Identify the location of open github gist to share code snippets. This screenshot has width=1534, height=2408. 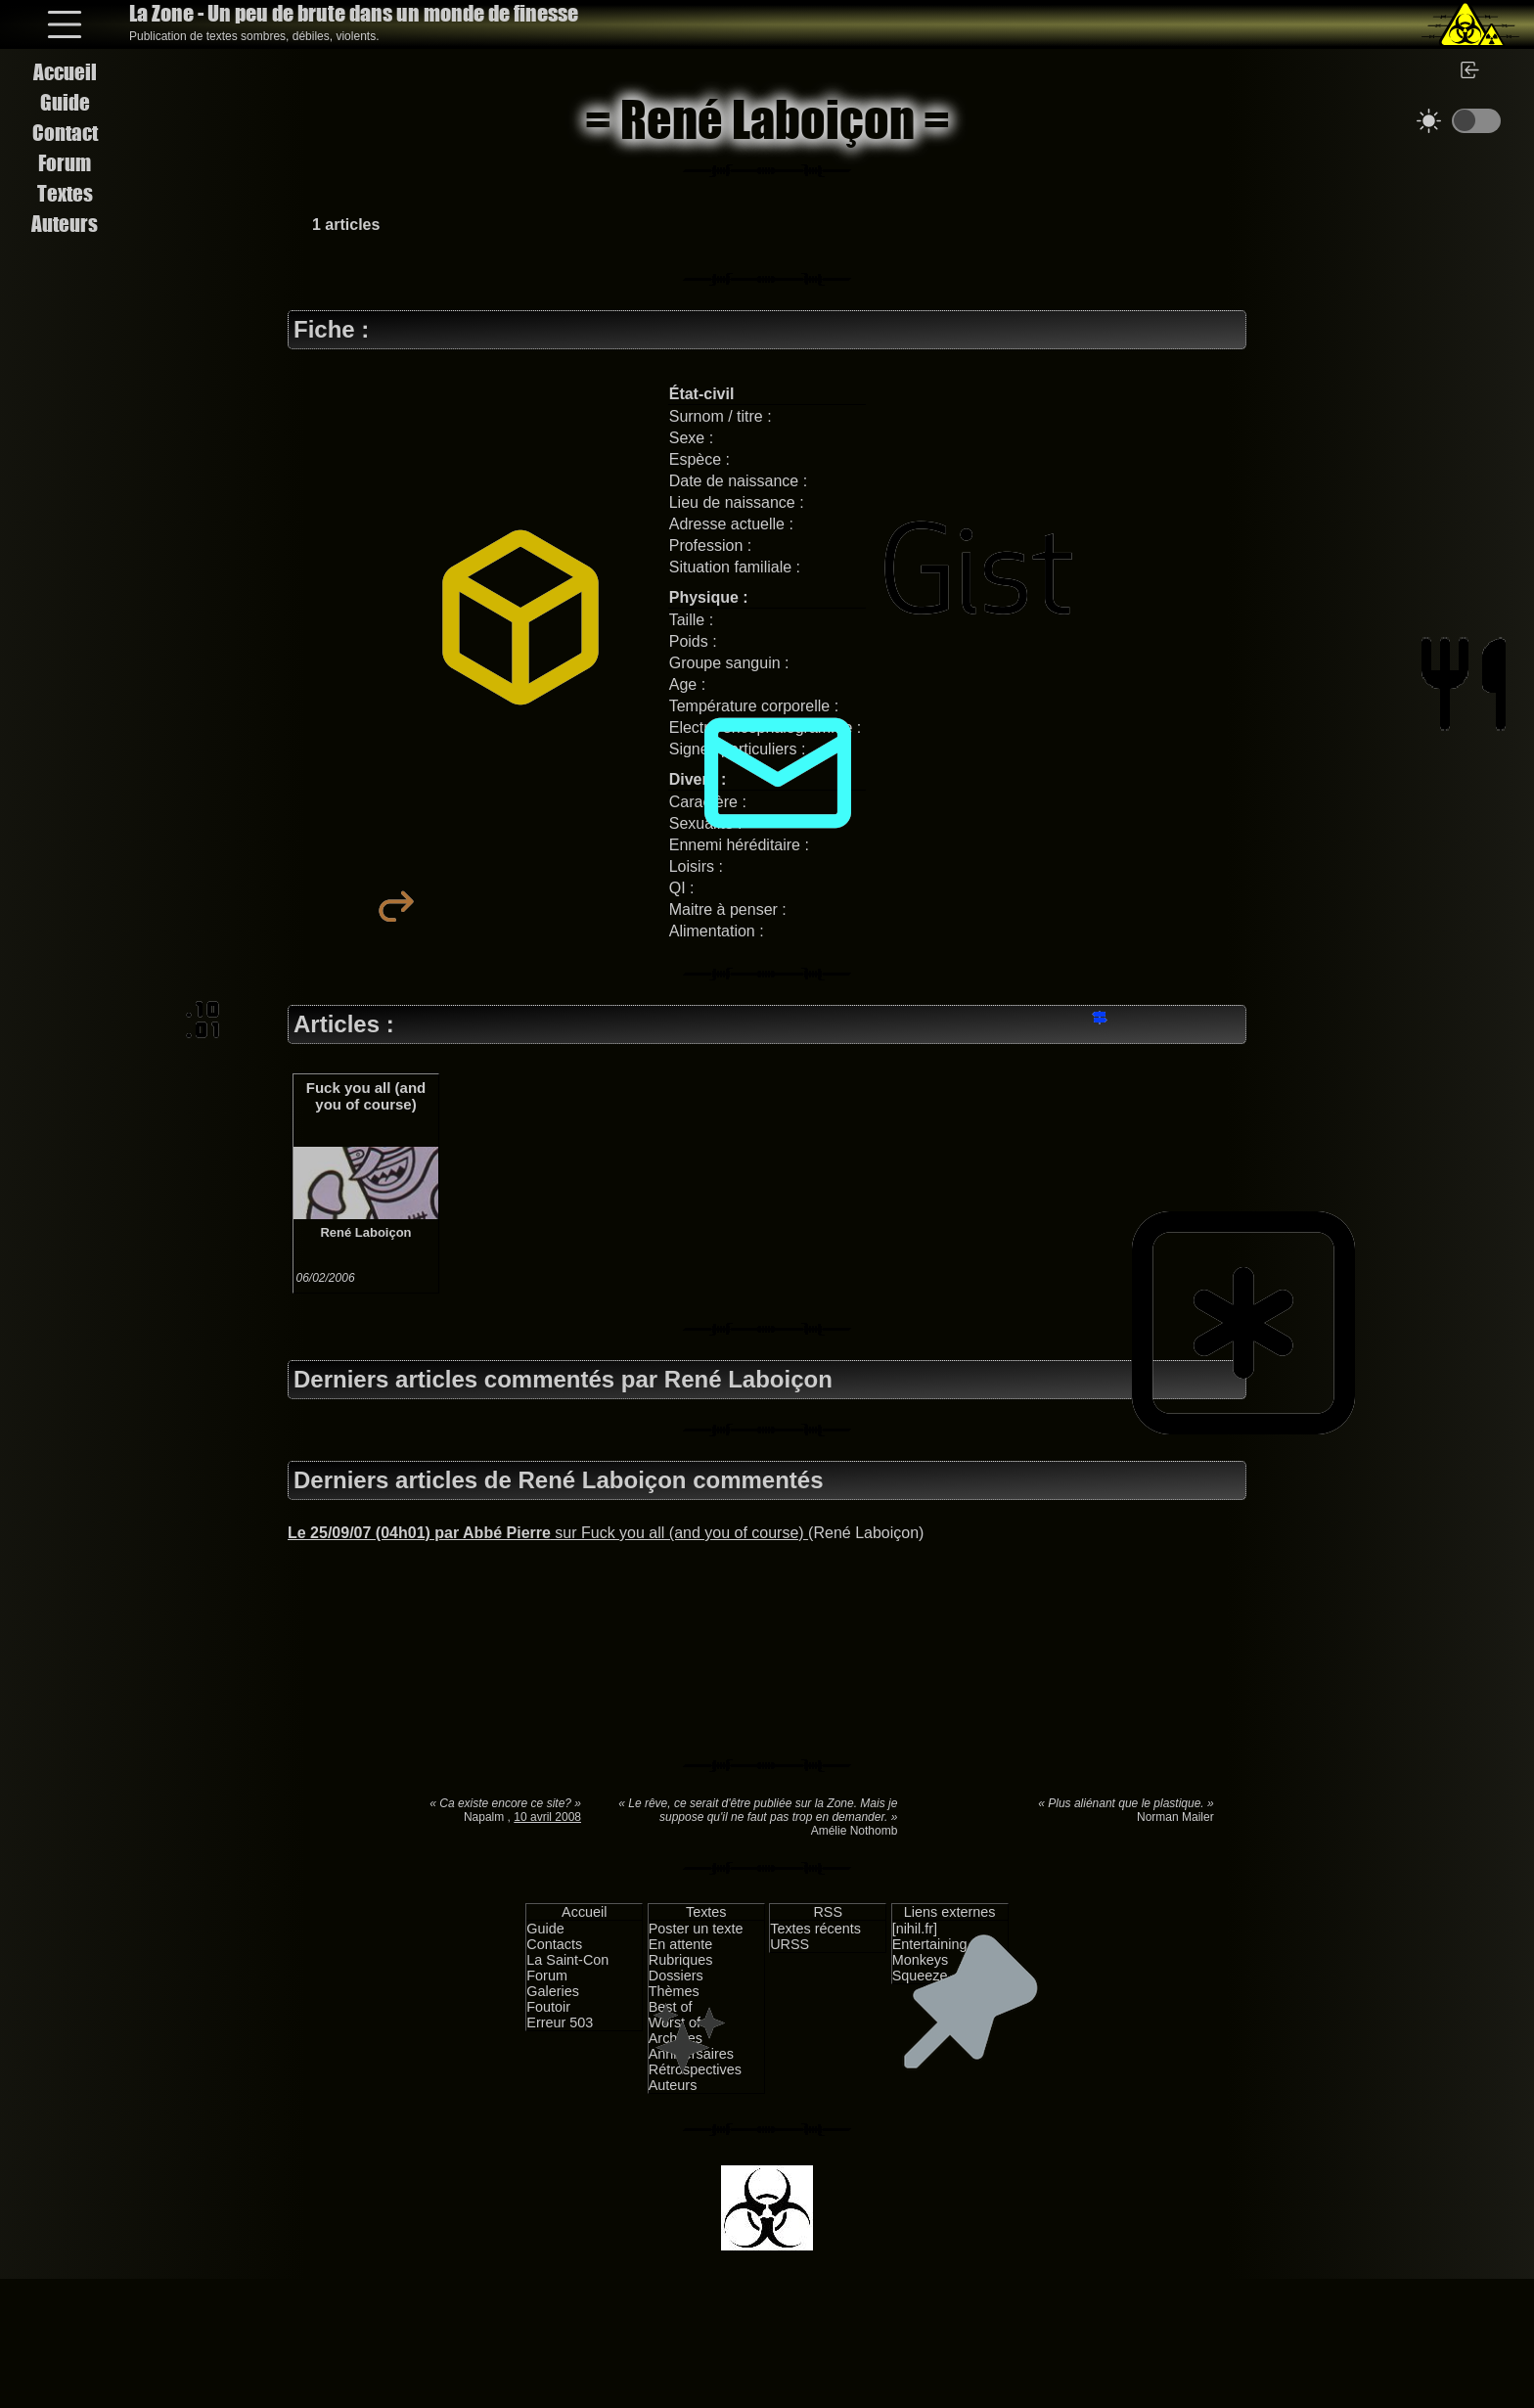
(981, 568).